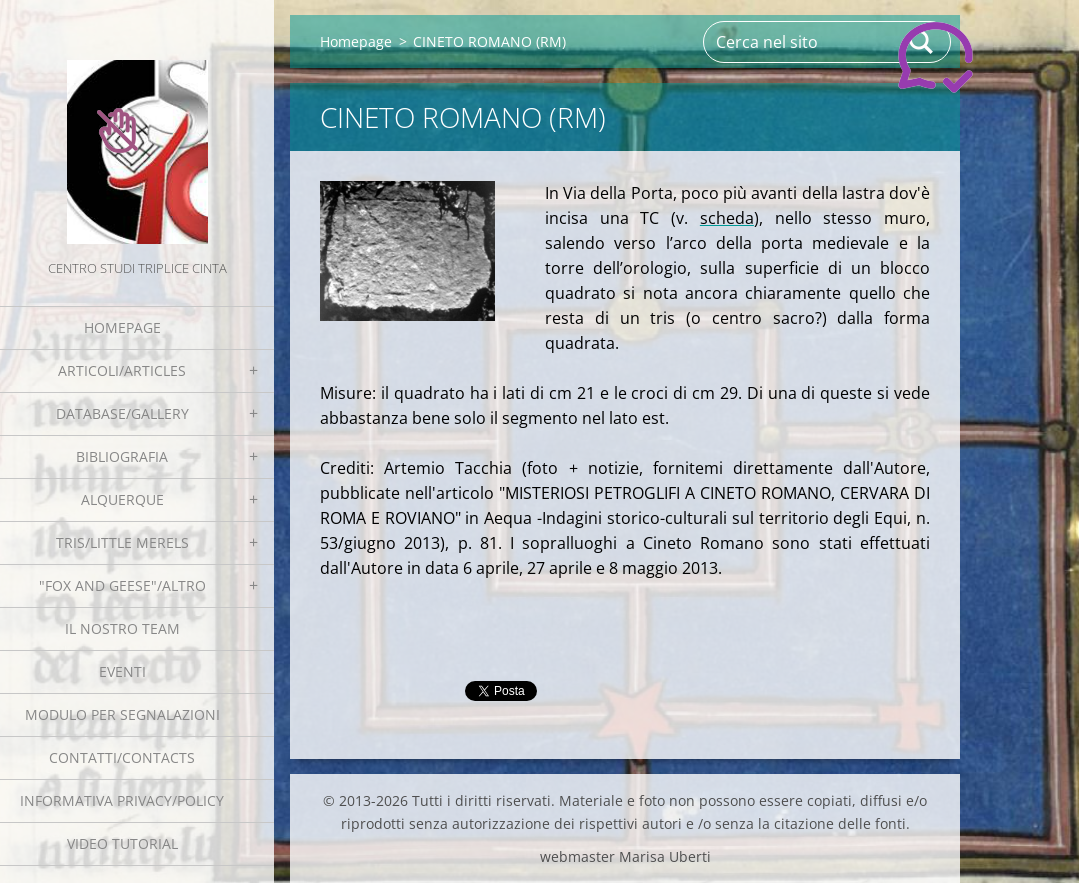  What do you see at coordinates (935, 55) in the screenshot?
I see `message sent successfully` at bounding box center [935, 55].